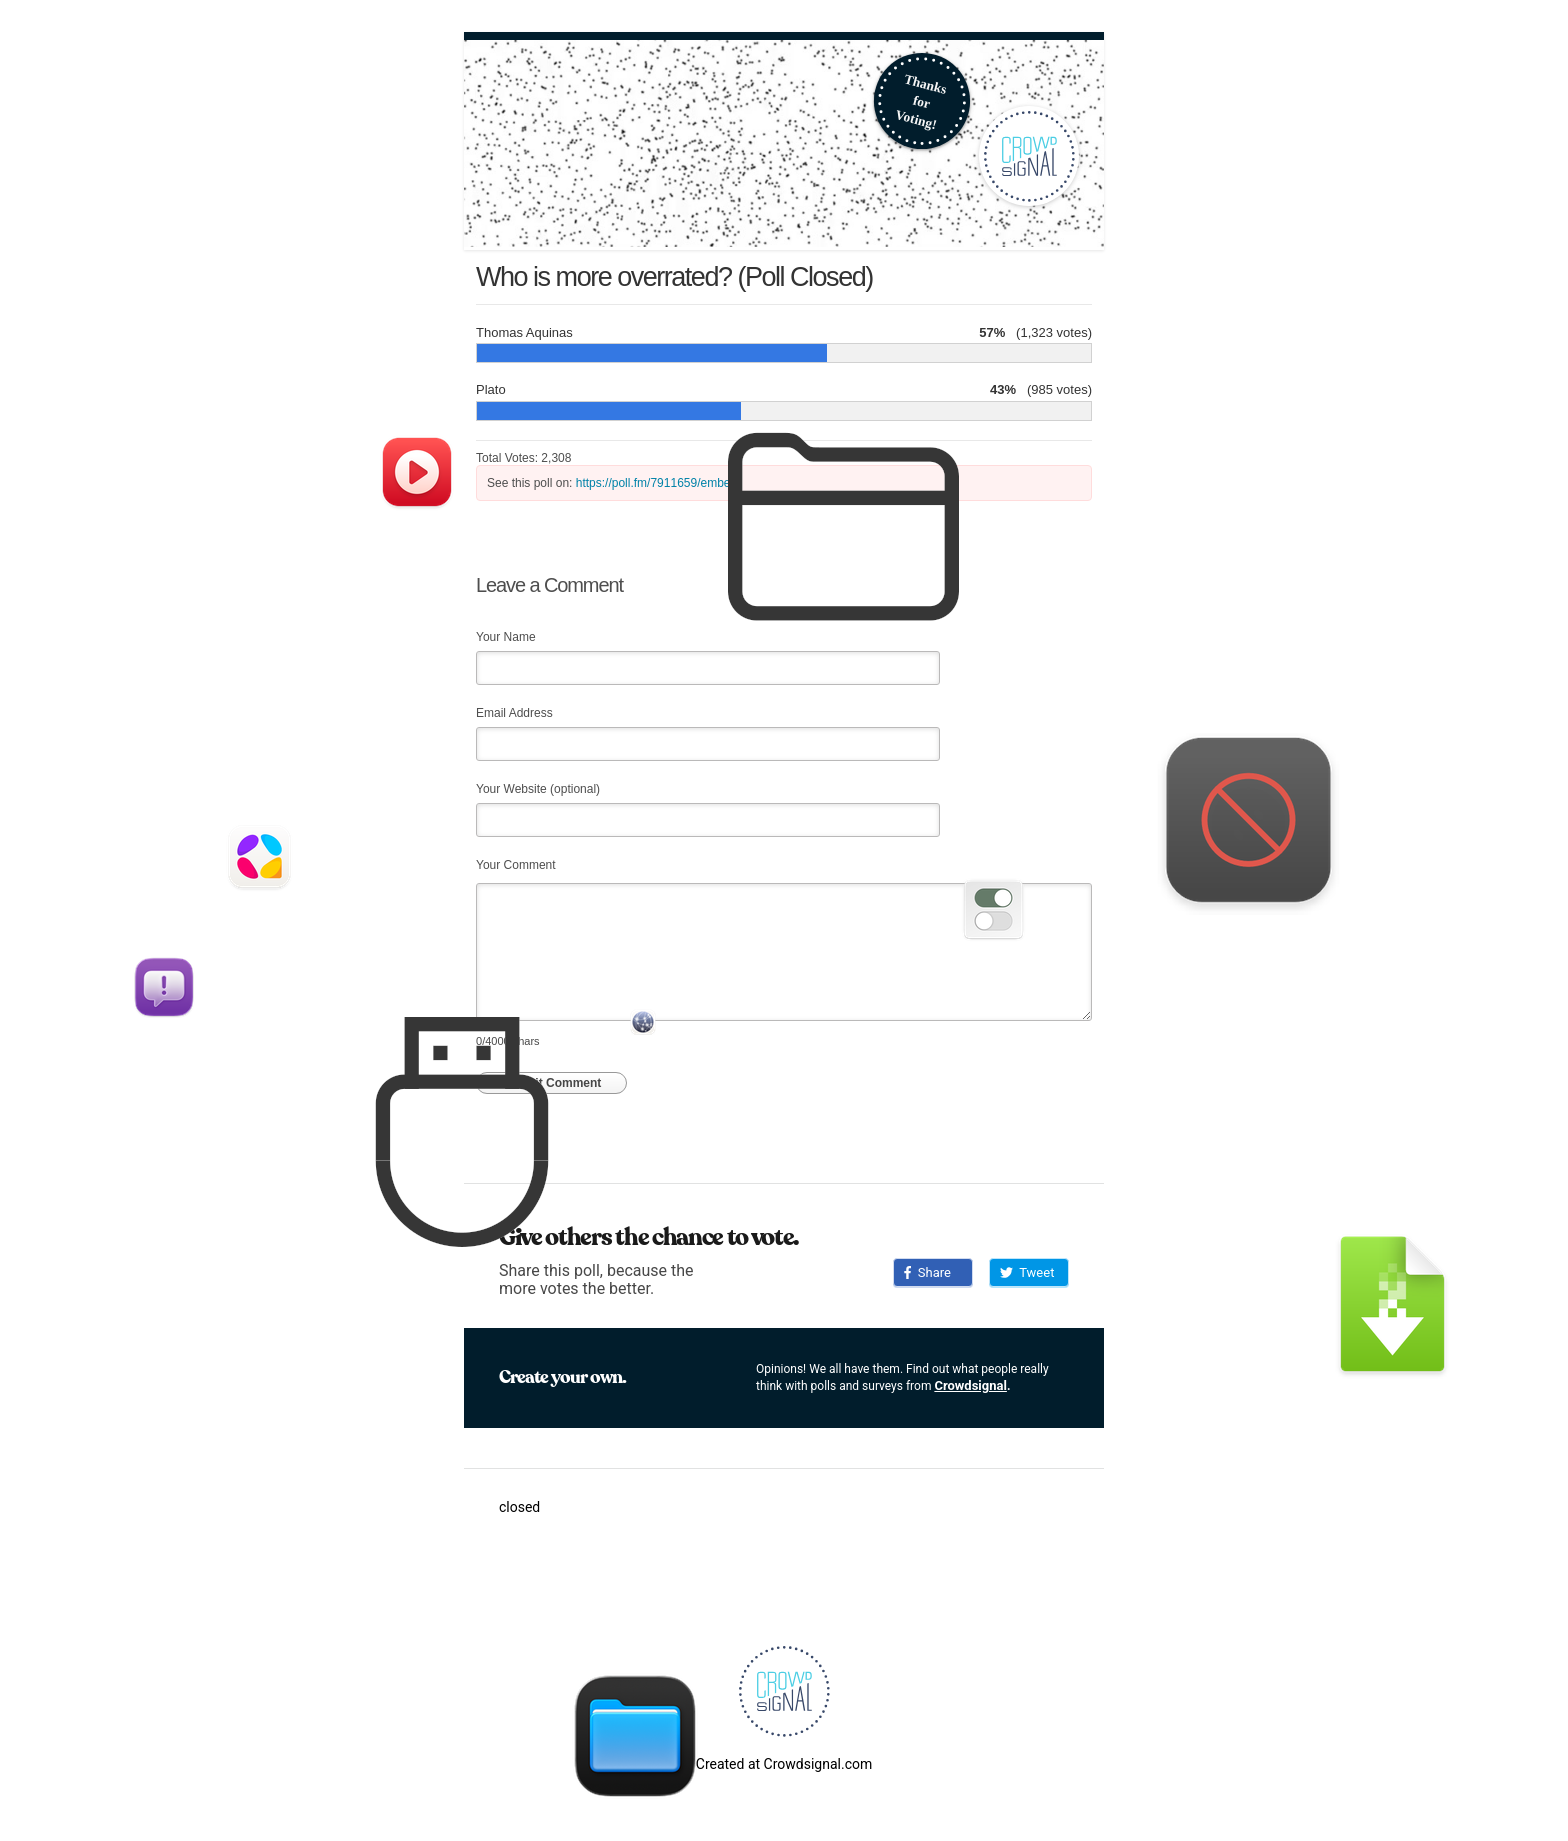 This screenshot has width=1568, height=1841. What do you see at coordinates (843, 519) in the screenshot?
I see `open file manager` at bounding box center [843, 519].